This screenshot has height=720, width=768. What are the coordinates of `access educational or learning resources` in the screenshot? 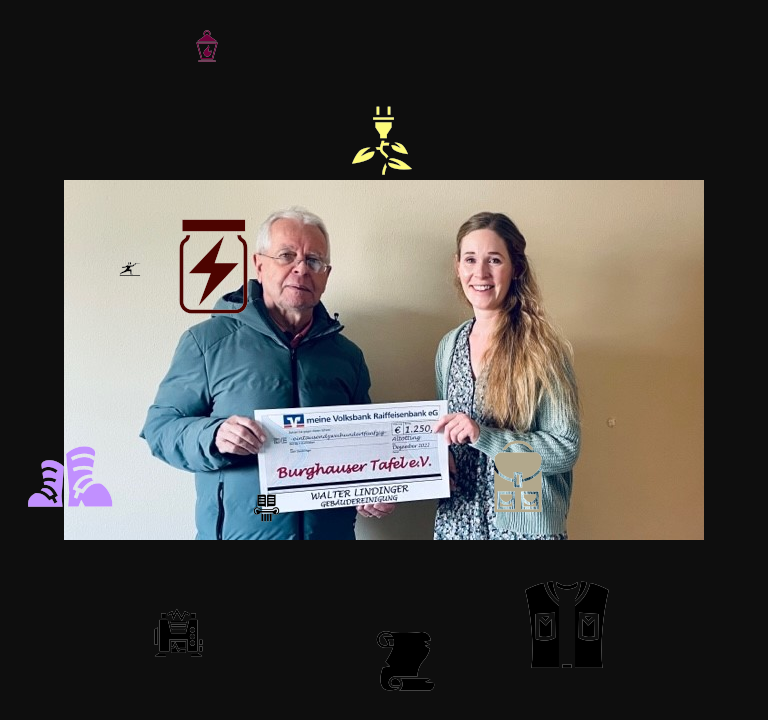 It's located at (266, 507).